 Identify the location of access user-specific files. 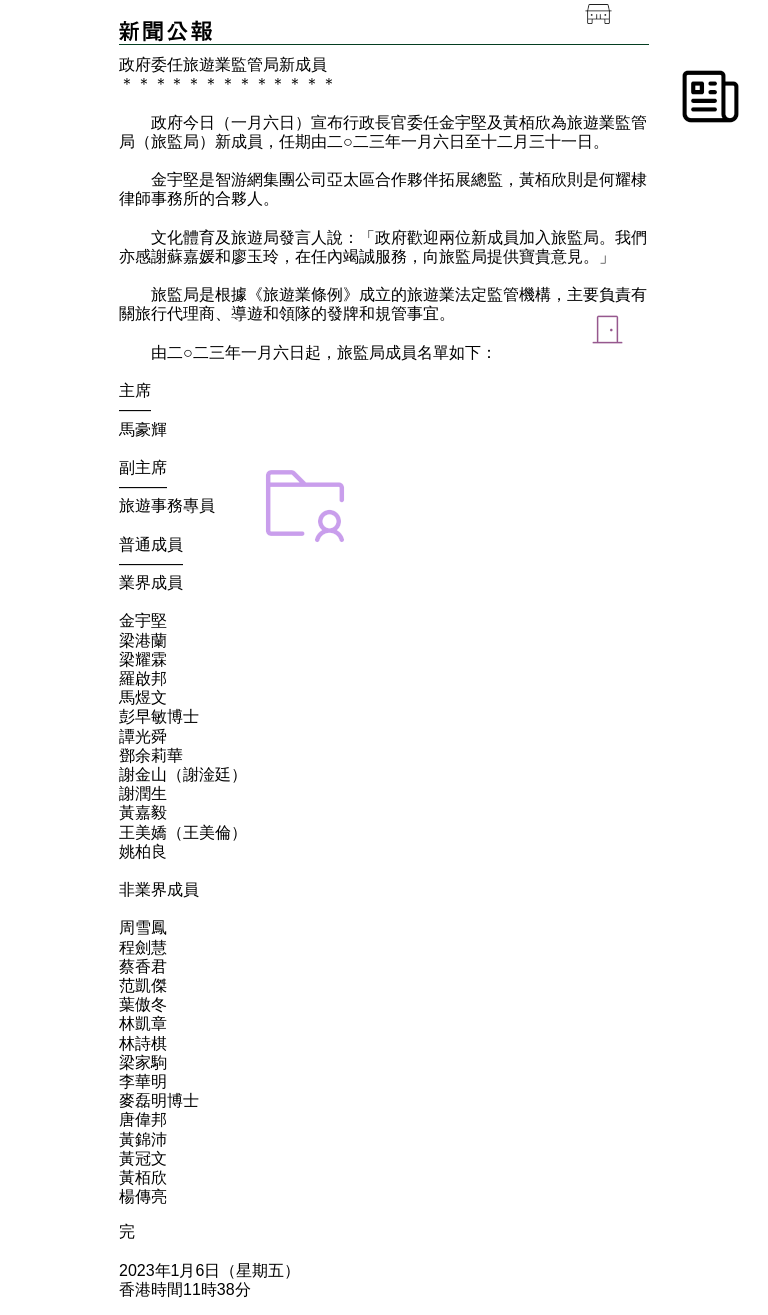
(305, 503).